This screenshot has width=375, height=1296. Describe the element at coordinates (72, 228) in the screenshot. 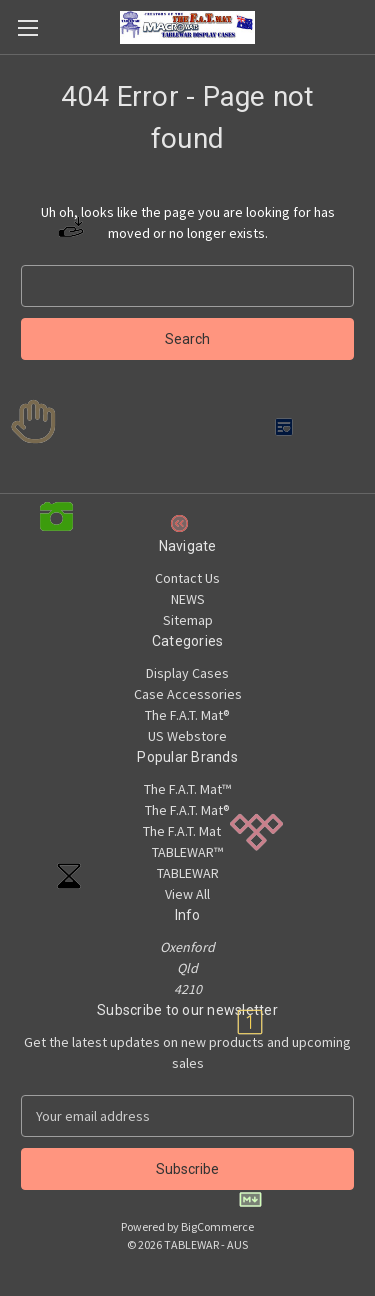

I see `receive or accept an incoming item` at that location.